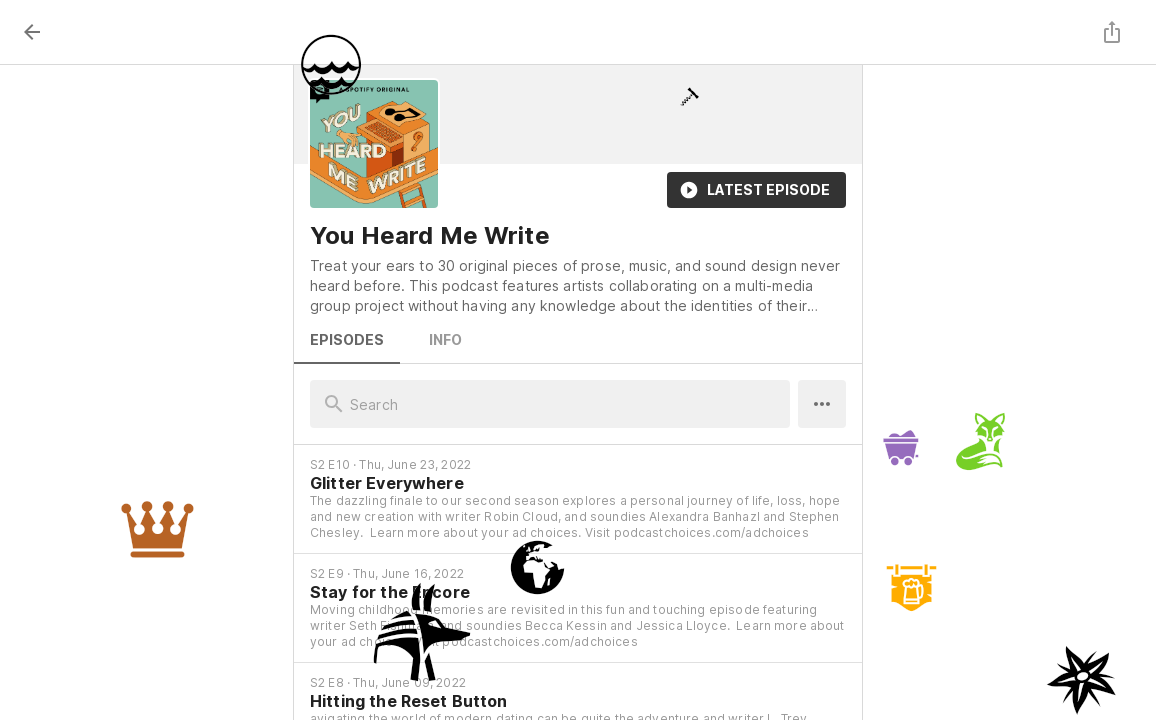 Image resolution: width=1156 pixels, height=720 pixels. I want to click on locate nearby taverns or pubs, so click(911, 587).